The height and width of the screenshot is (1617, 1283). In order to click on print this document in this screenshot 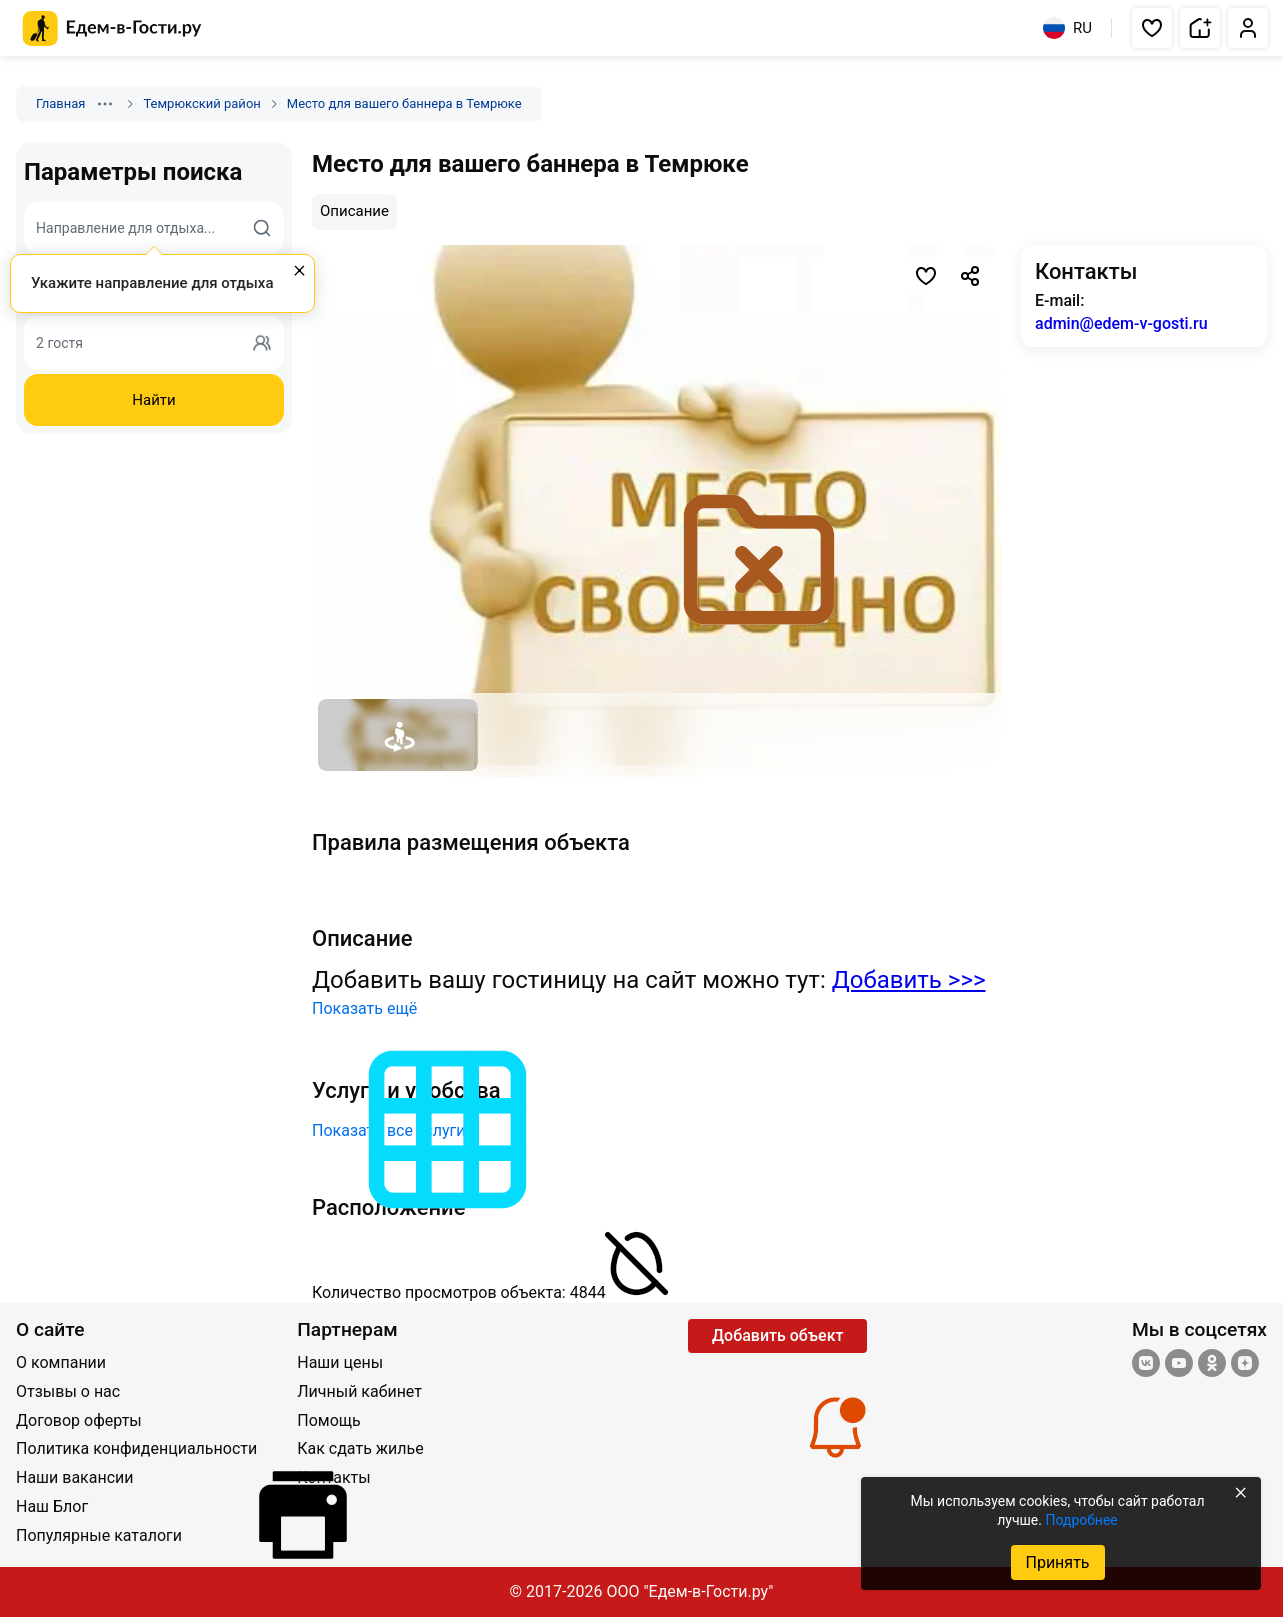, I will do `click(303, 1515)`.